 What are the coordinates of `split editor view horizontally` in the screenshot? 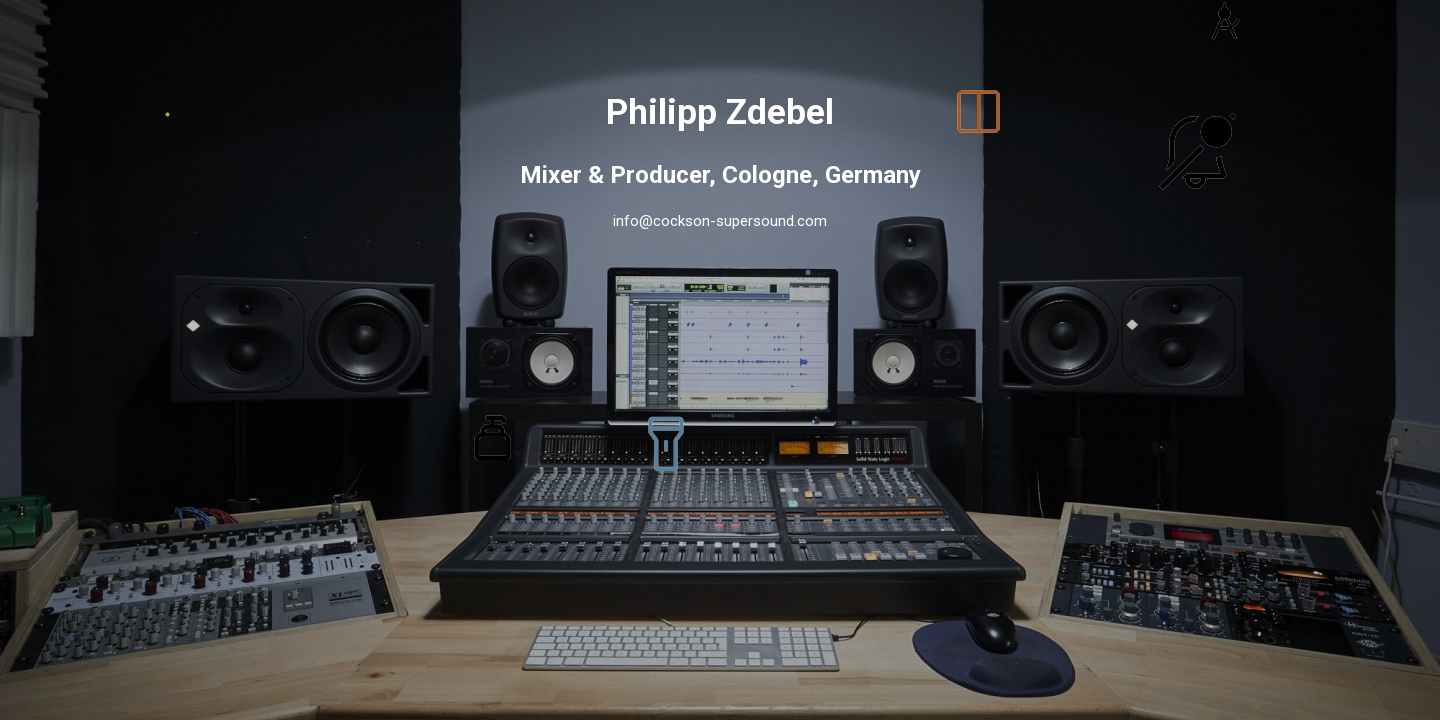 It's located at (977, 110).